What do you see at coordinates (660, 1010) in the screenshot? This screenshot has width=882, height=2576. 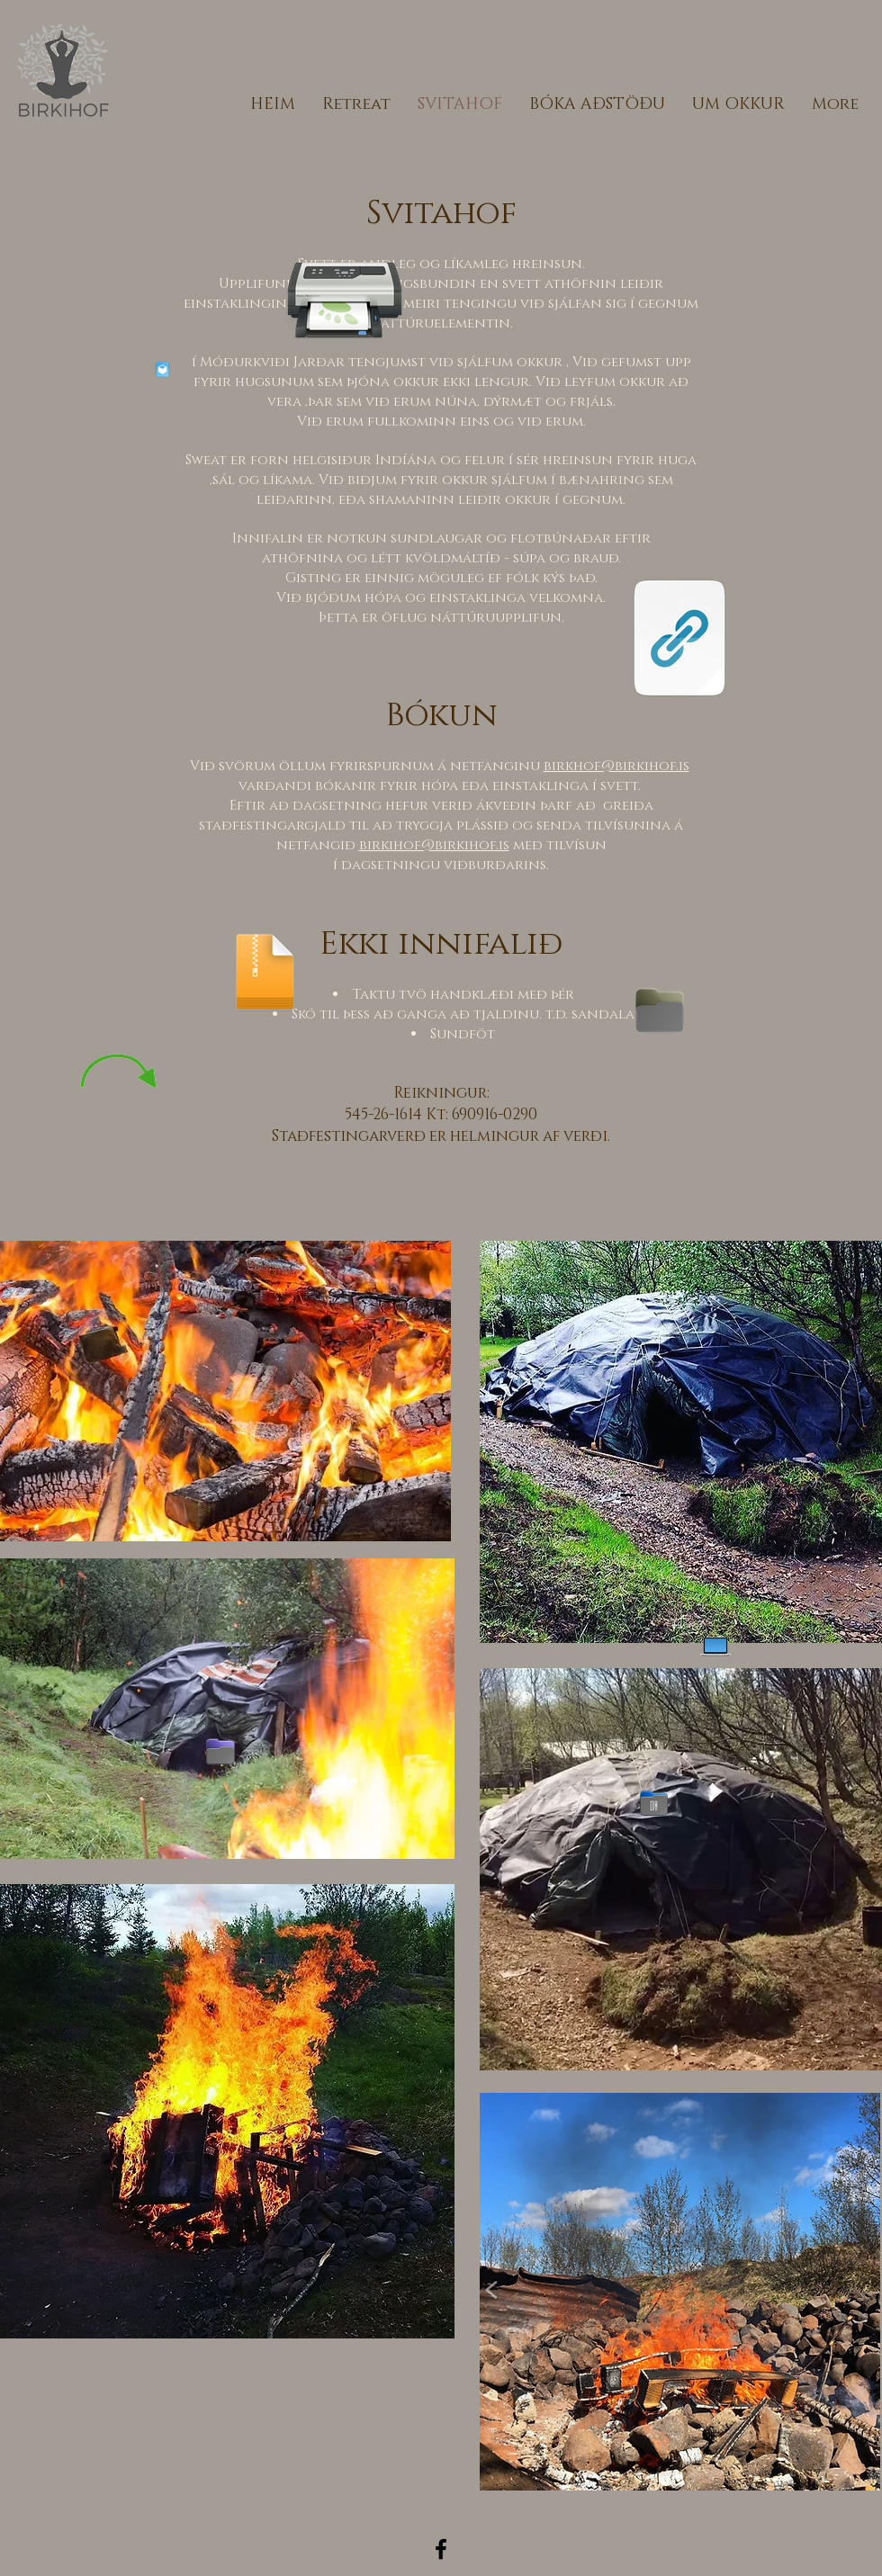 I see `indicates a valid drop target for dragging files` at bounding box center [660, 1010].